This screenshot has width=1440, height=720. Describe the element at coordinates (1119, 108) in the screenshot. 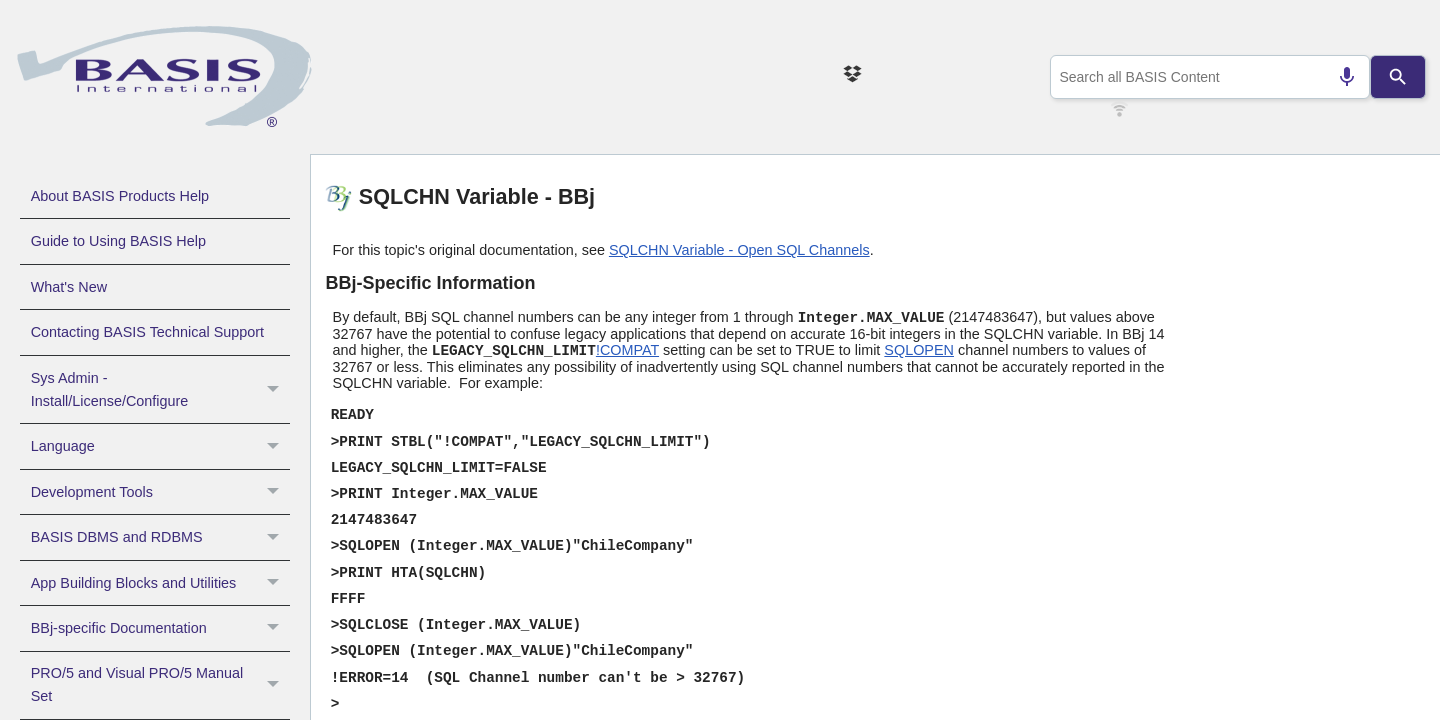

I see `indicates a strong wireless network connection` at that location.